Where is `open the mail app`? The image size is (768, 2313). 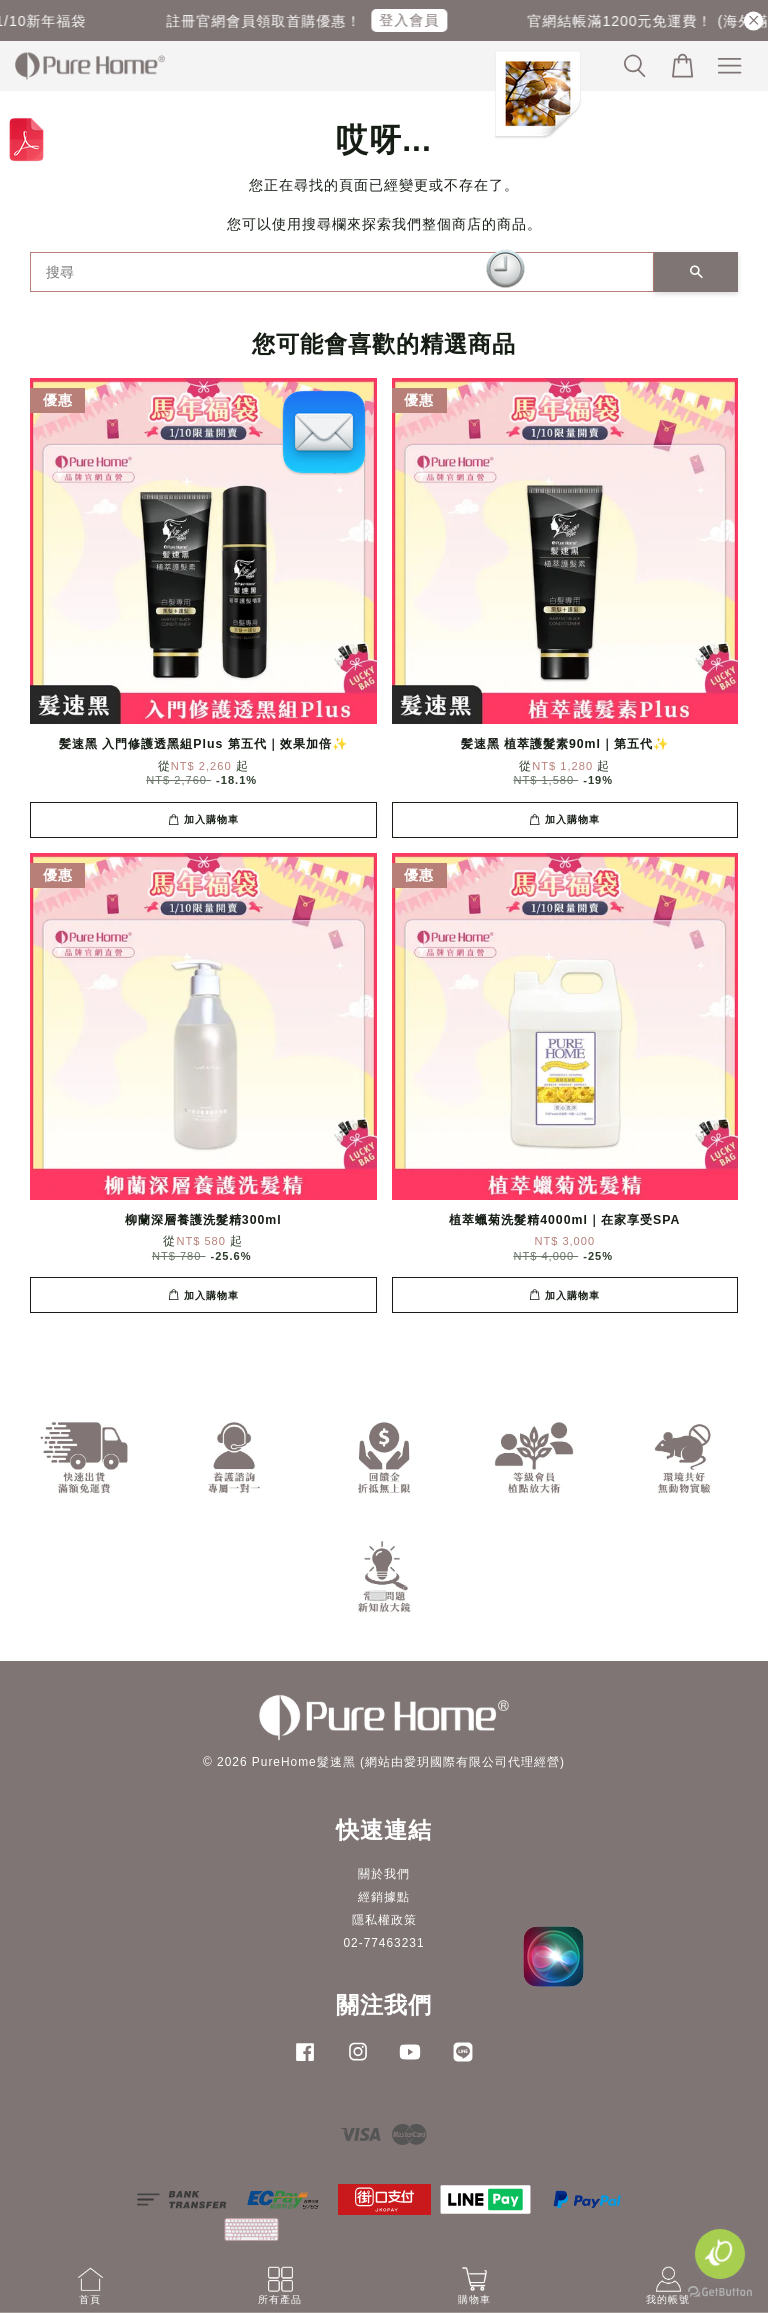
open the mail app is located at coordinates (324, 432).